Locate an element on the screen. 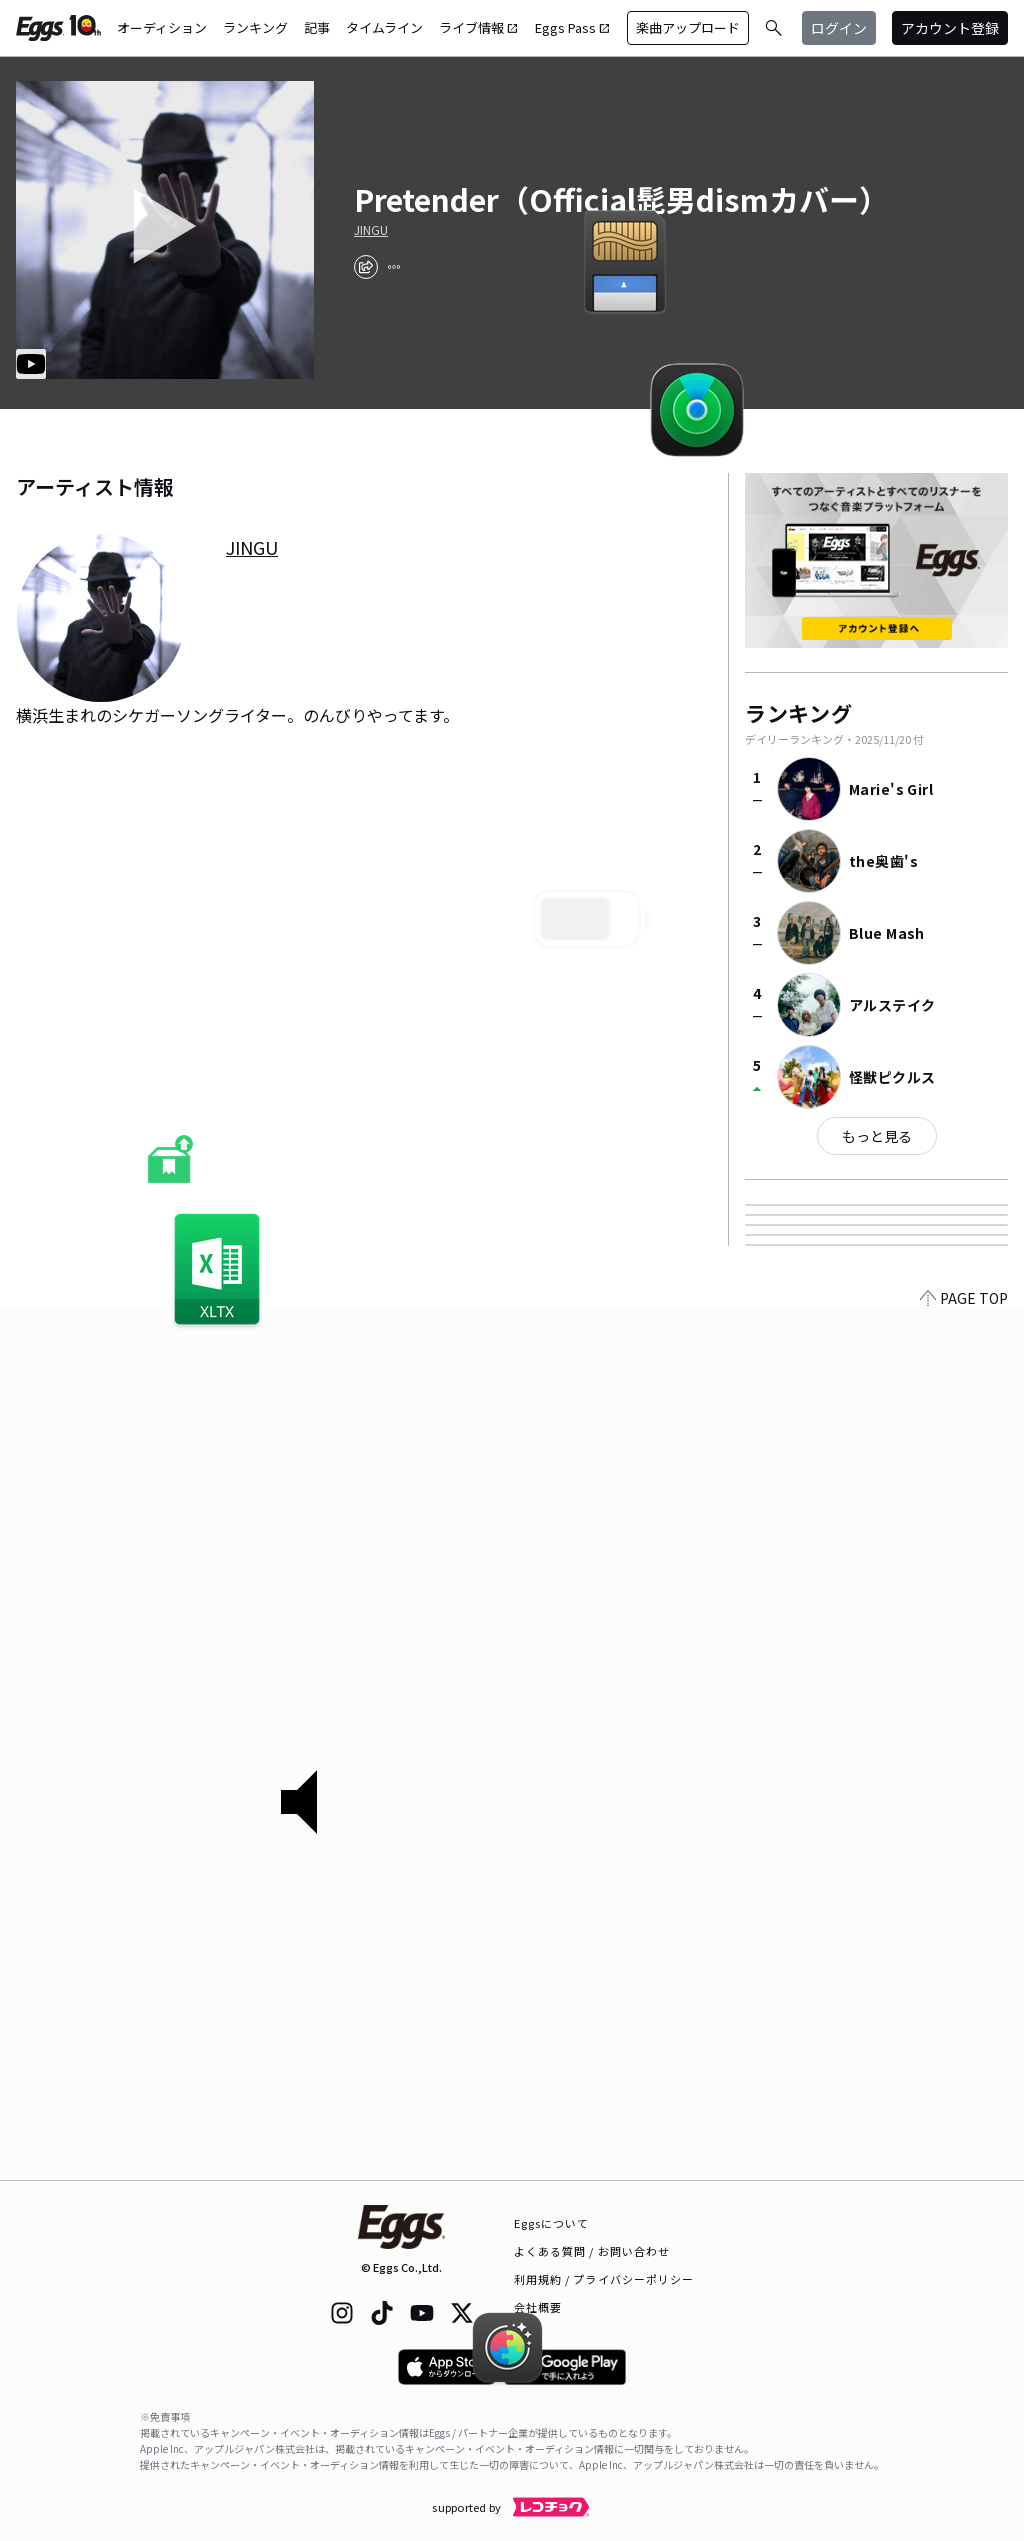 The height and width of the screenshot is (2541, 1024). open PhotoFlare image editing application is located at coordinates (507, 2347).